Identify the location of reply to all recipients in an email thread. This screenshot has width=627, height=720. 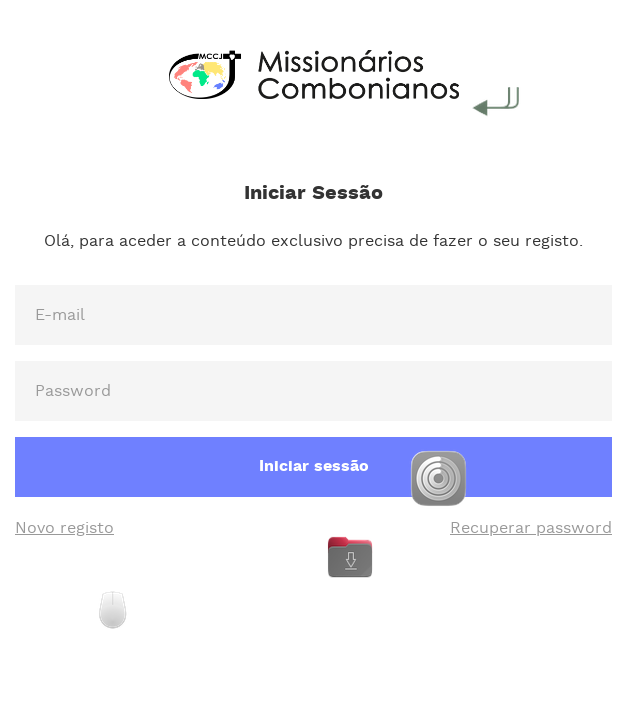
(495, 98).